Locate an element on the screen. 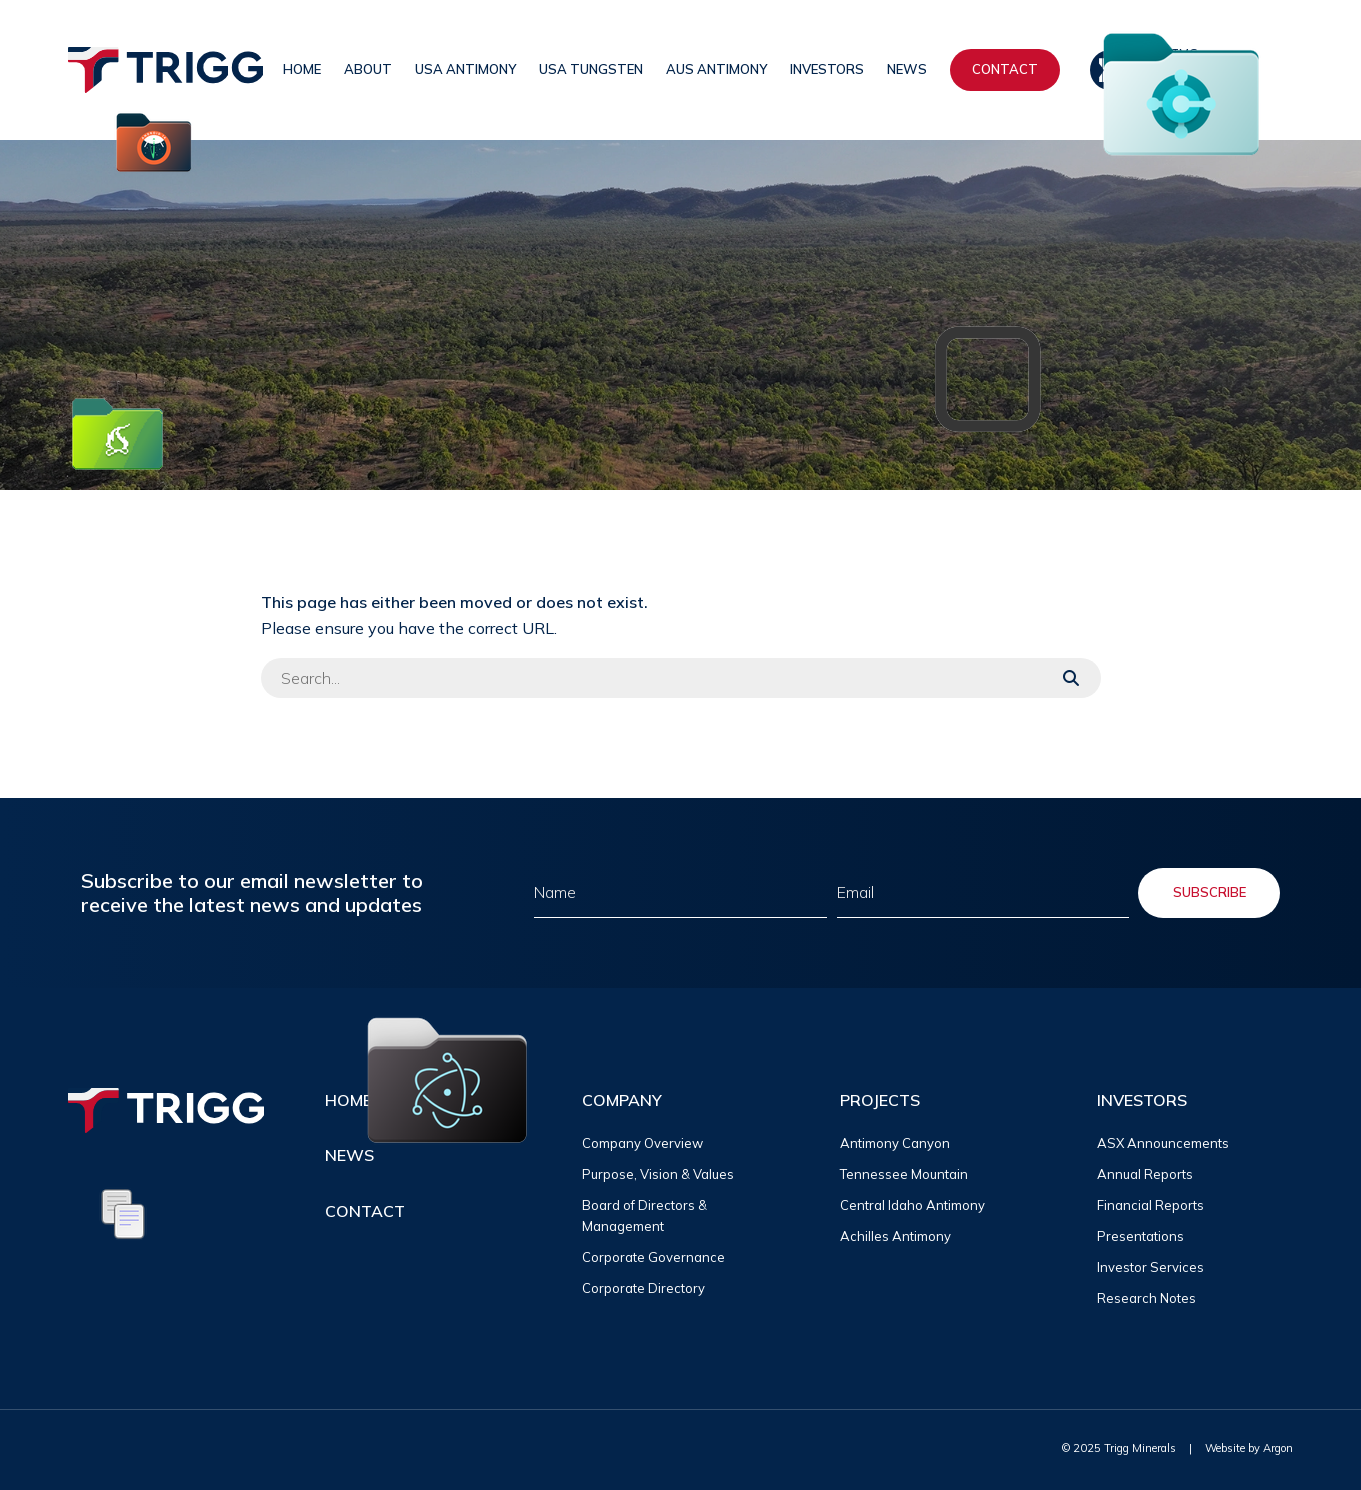  open android 14 system folder is located at coordinates (153, 144).